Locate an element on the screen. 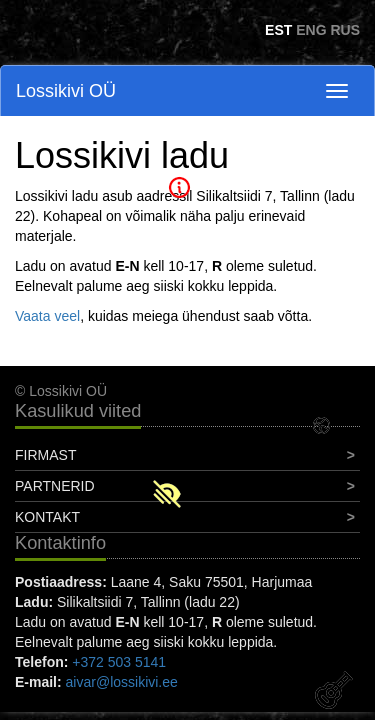 This screenshot has width=375, height=720. view more information or details is located at coordinates (179, 187).